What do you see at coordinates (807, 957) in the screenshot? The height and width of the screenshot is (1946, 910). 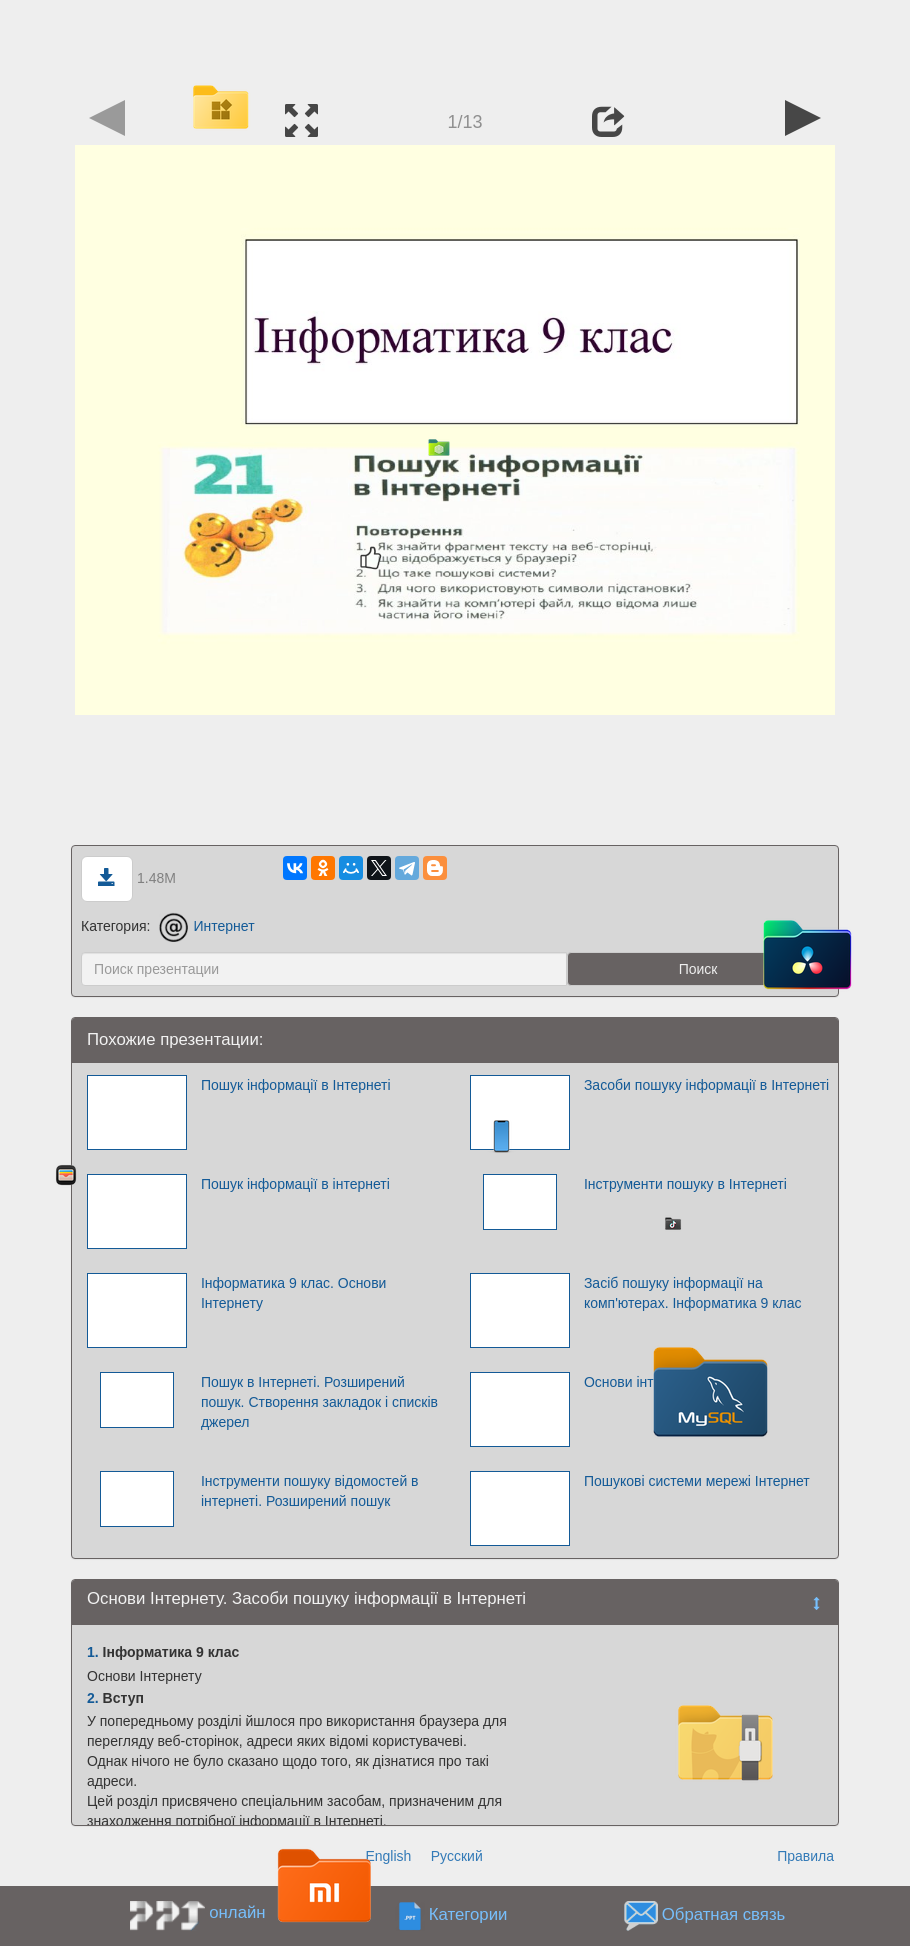 I see `open davinci resolve project files folder` at bounding box center [807, 957].